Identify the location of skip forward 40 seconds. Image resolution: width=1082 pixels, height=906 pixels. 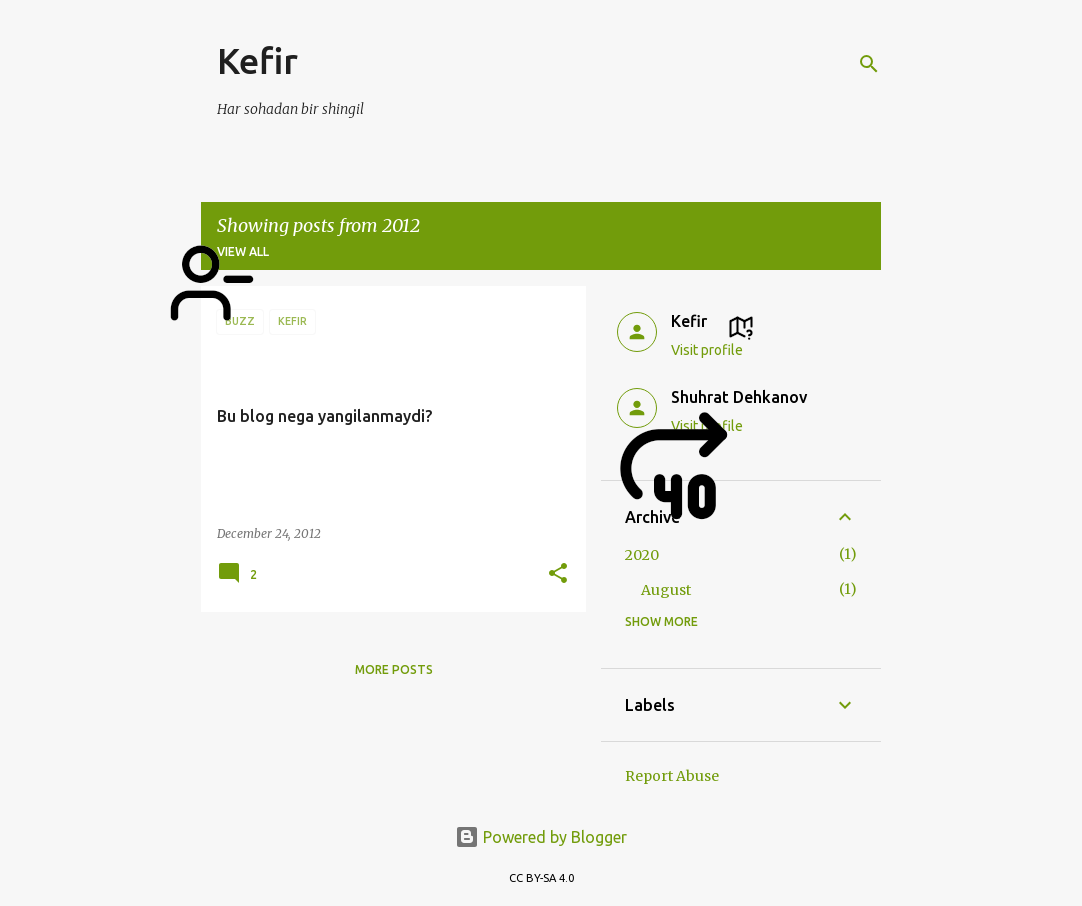
(676, 468).